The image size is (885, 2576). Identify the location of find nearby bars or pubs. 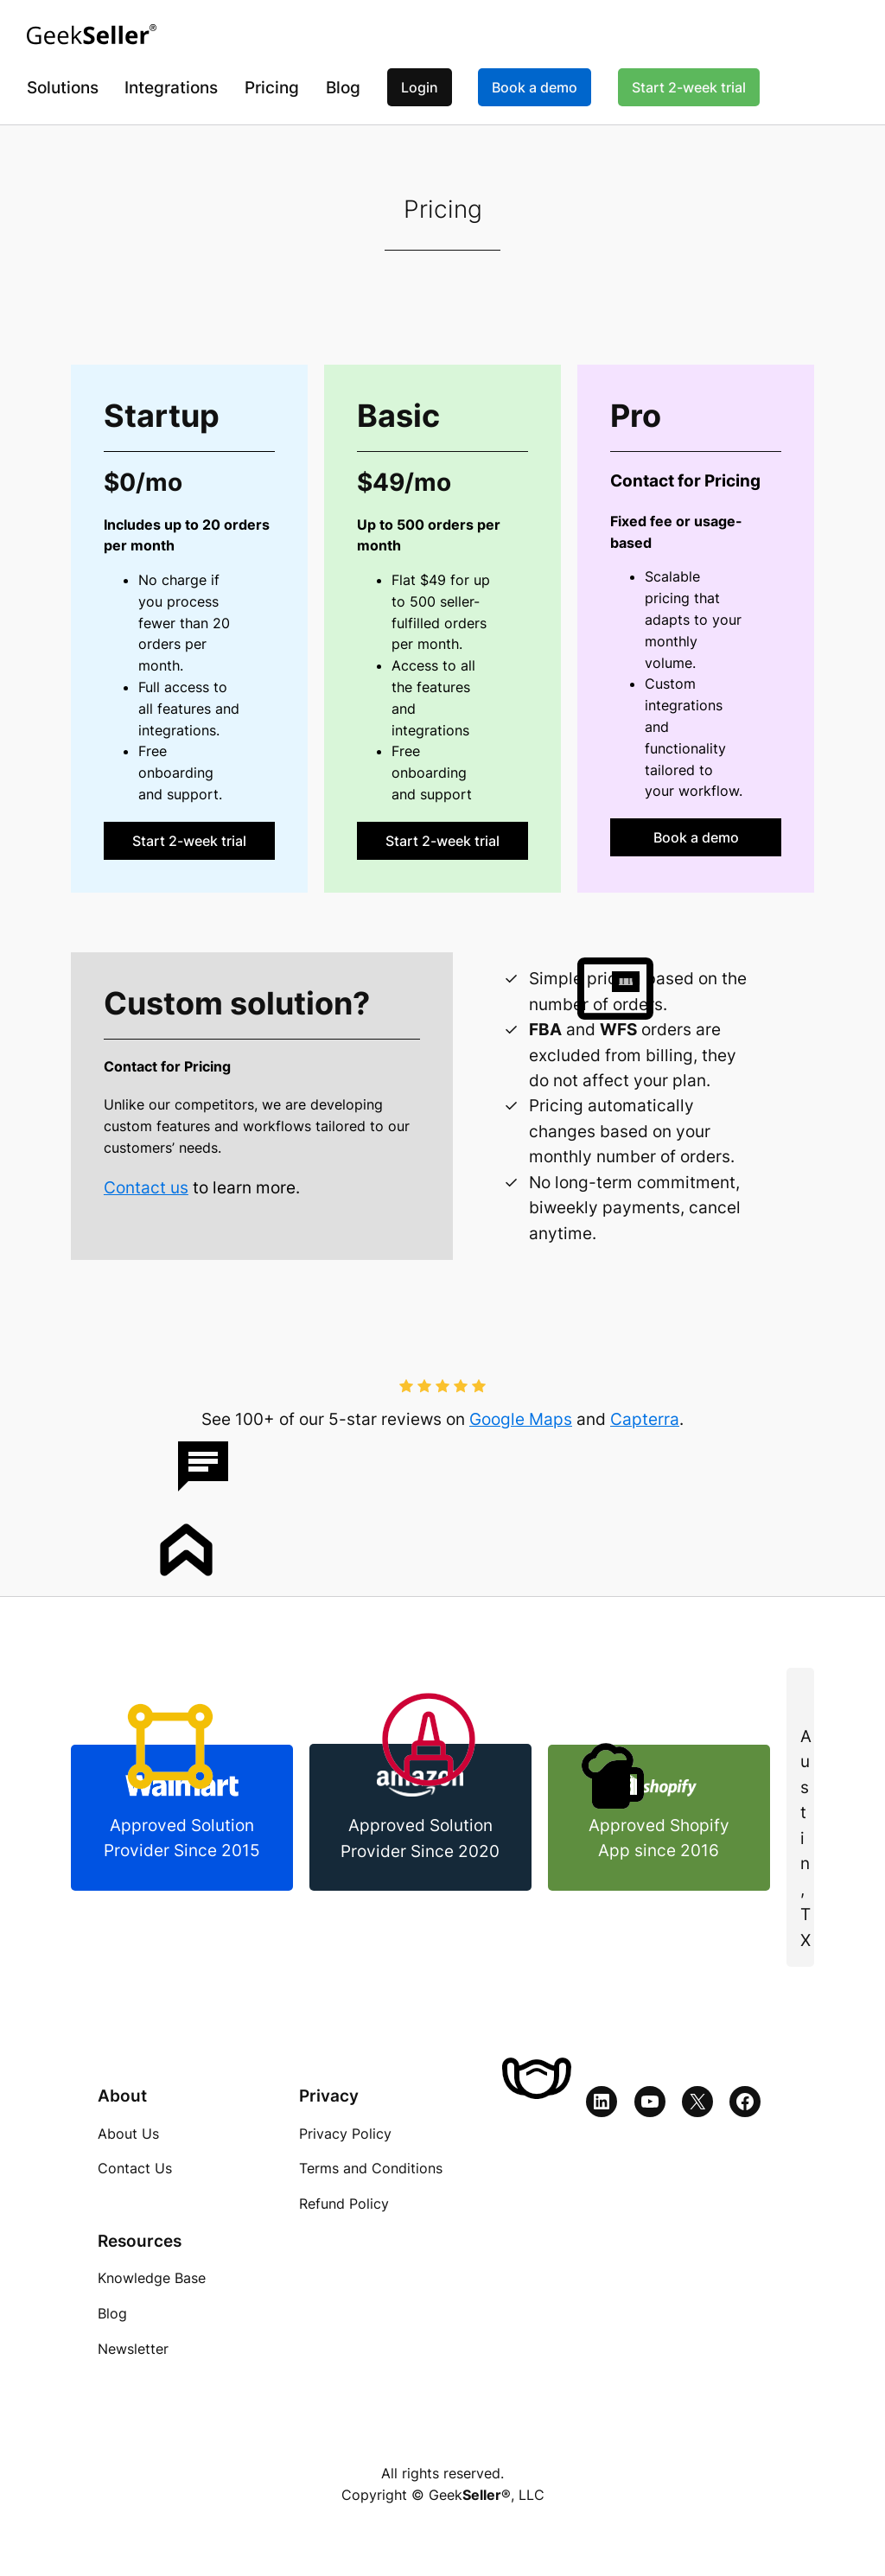
(613, 1778).